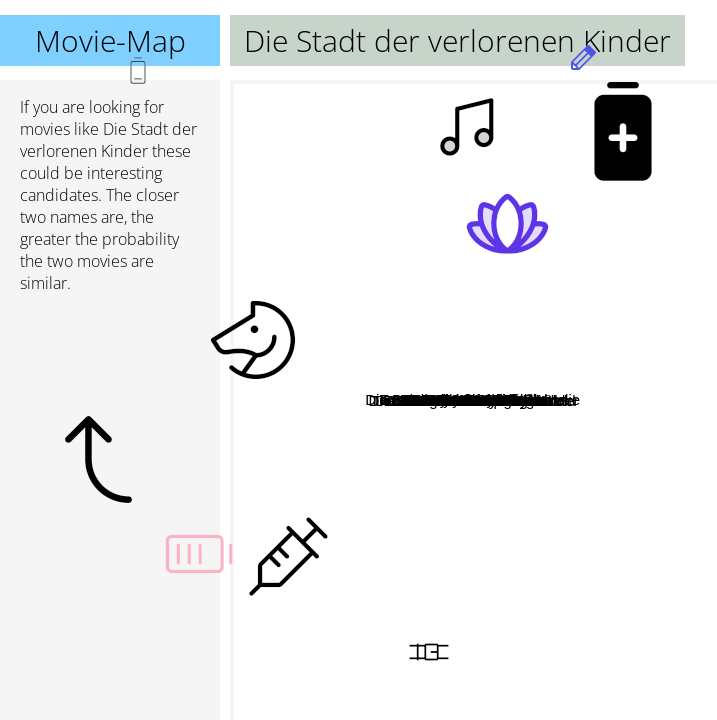 This screenshot has height=720, width=717. What do you see at coordinates (623, 133) in the screenshot?
I see `add or extend battery life` at bounding box center [623, 133].